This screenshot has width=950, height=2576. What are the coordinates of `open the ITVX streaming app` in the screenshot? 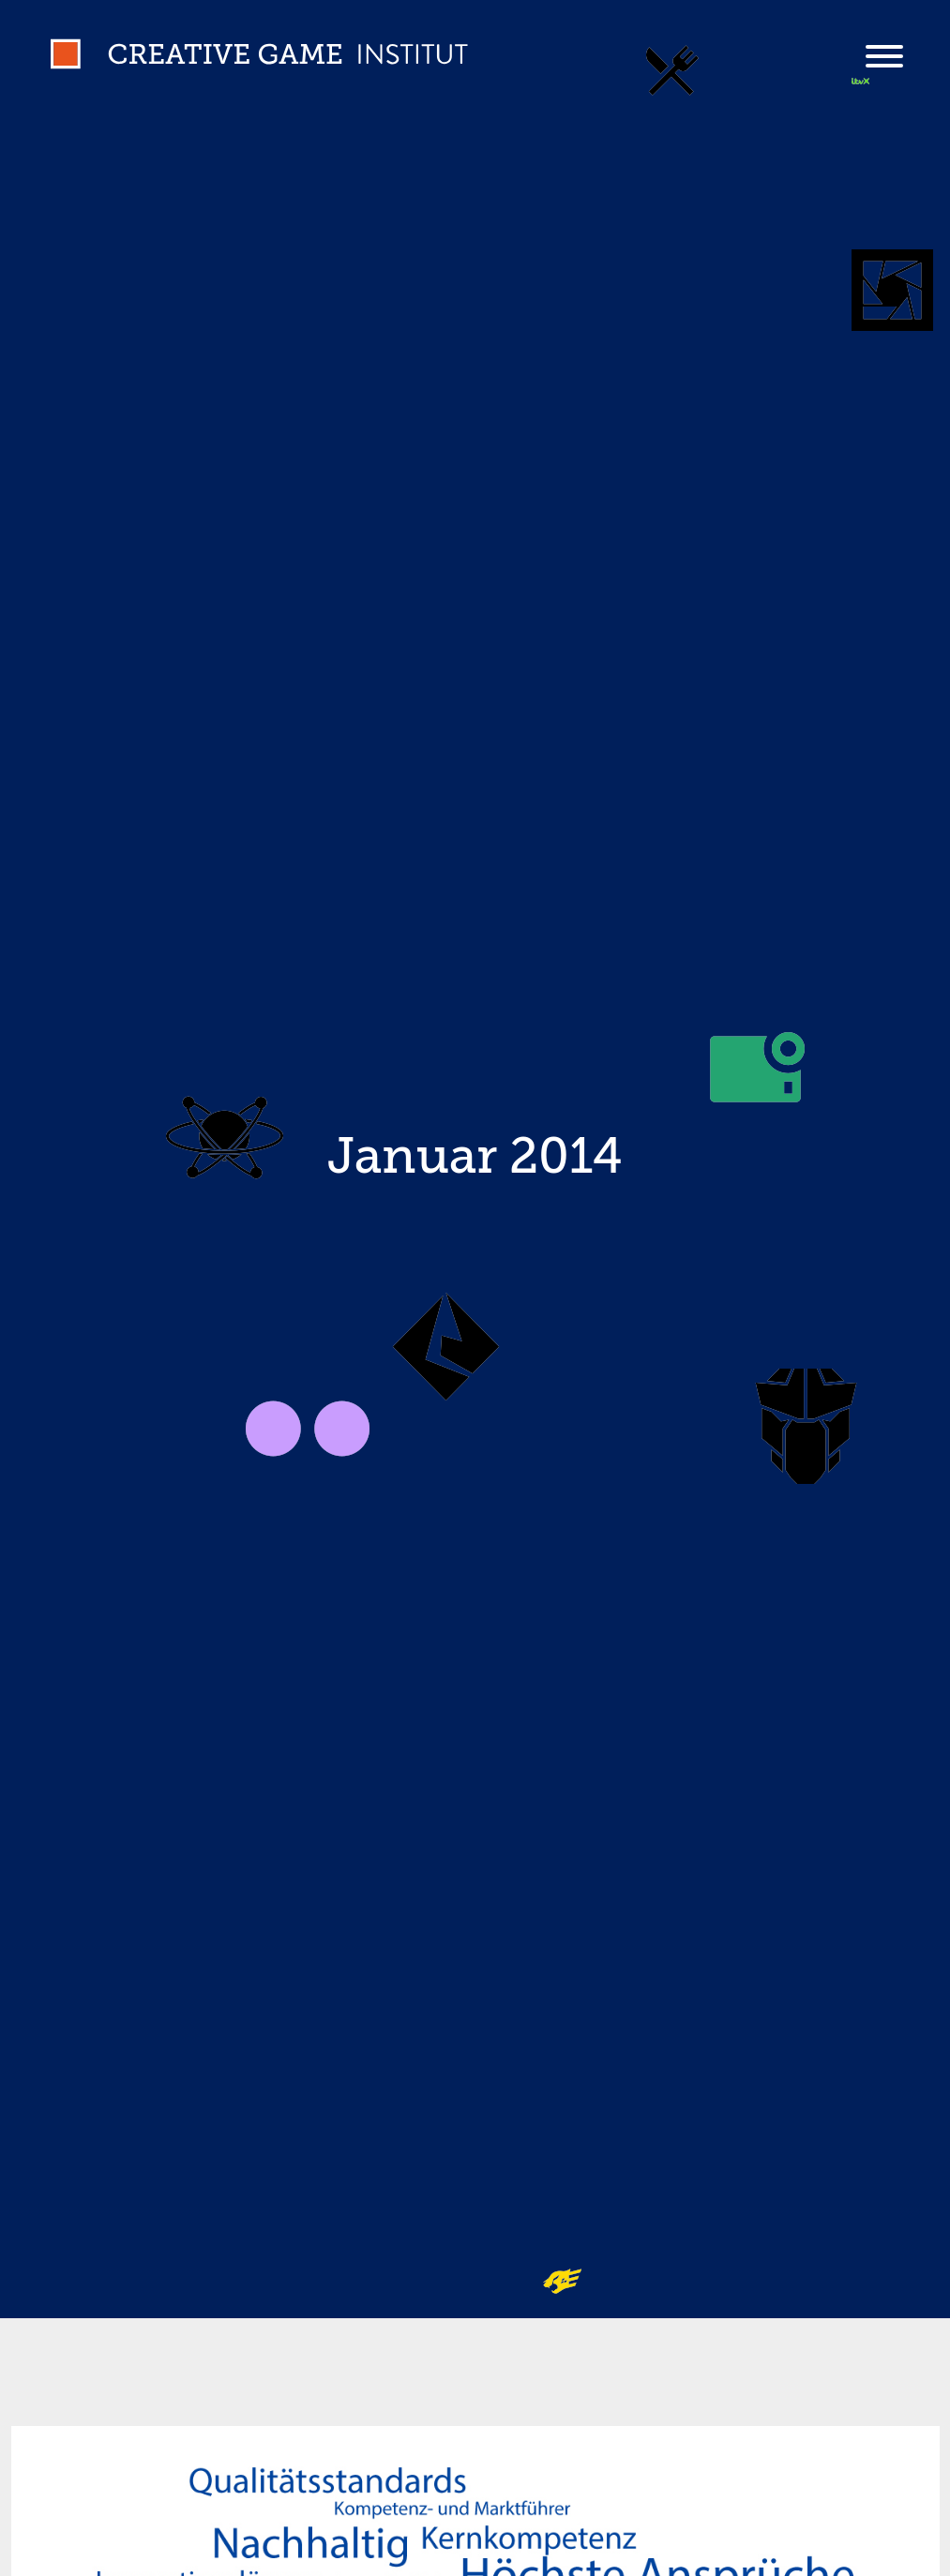 It's located at (860, 81).